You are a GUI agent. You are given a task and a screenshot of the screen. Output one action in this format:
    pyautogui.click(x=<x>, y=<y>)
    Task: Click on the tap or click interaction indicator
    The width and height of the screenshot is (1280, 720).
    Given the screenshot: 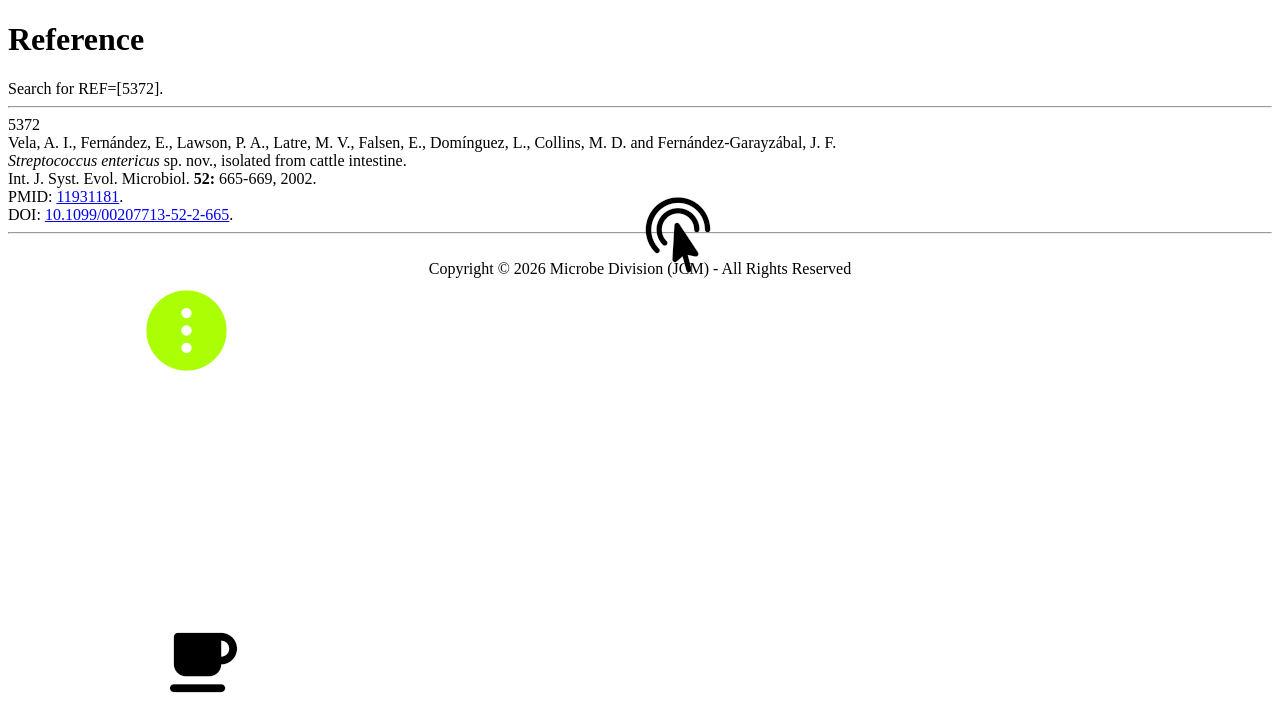 What is the action you would take?
    pyautogui.click(x=678, y=235)
    